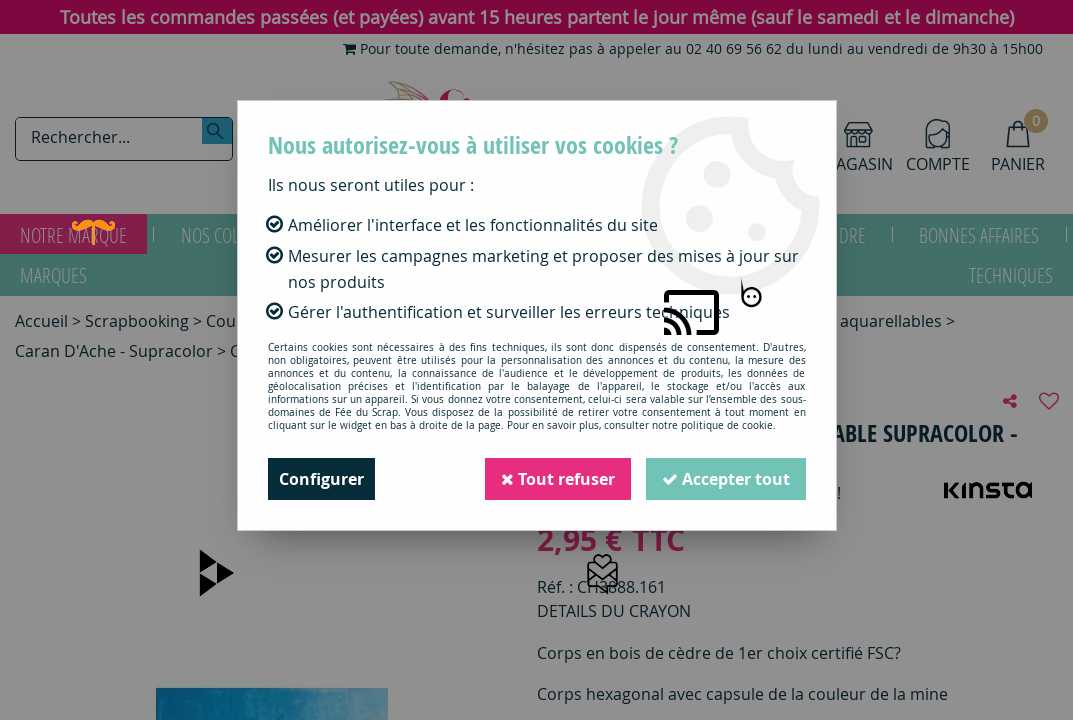 The height and width of the screenshot is (720, 1073). I want to click on nimblr brand logo, so click(751, 292).